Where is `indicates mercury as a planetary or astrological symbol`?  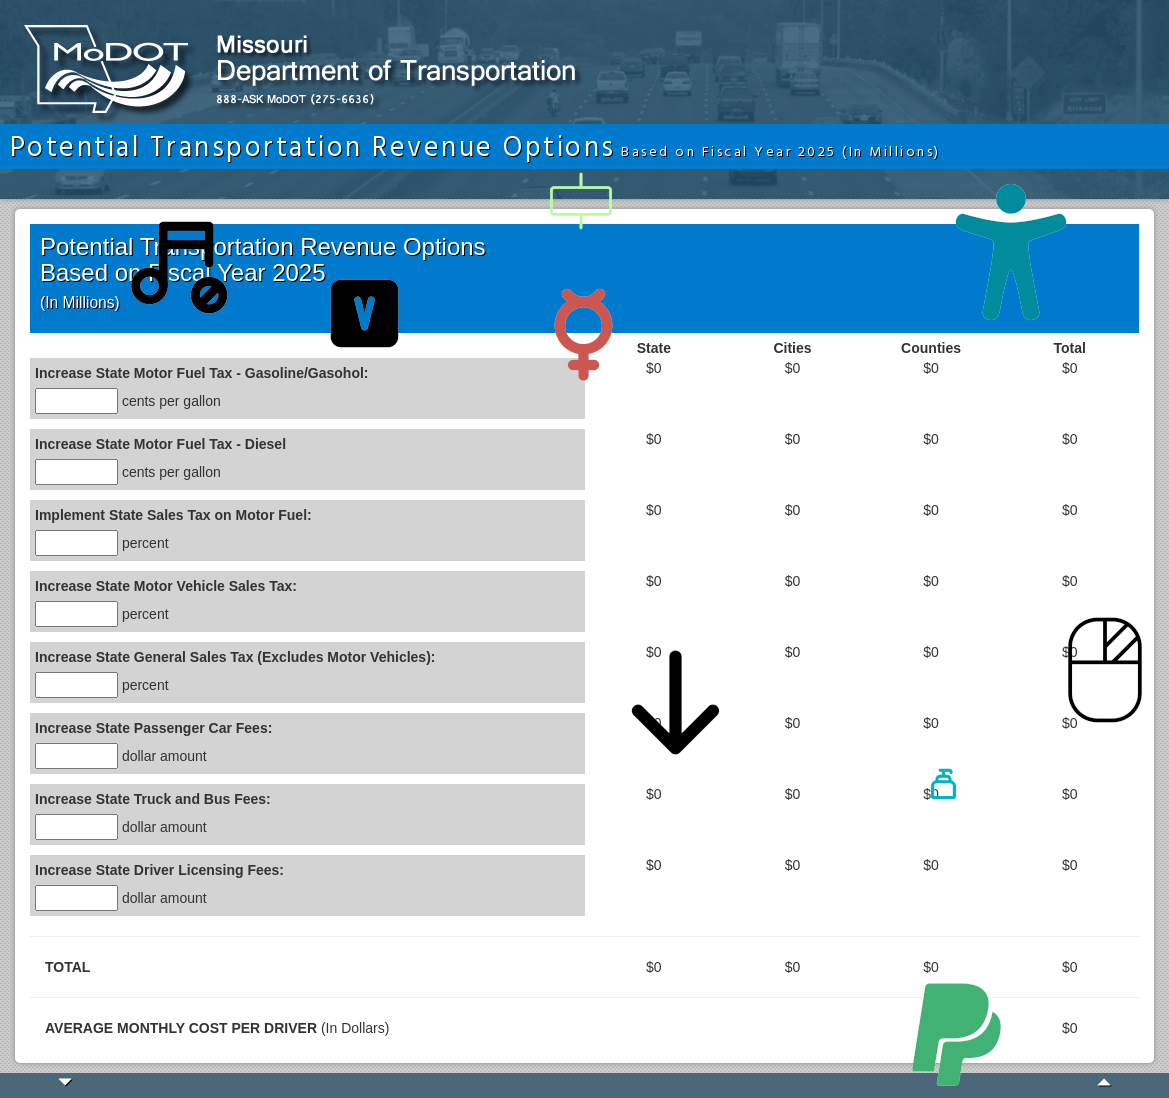
indicates mercury as a planetary or astrological symbol is located at coordinates (583, 333).